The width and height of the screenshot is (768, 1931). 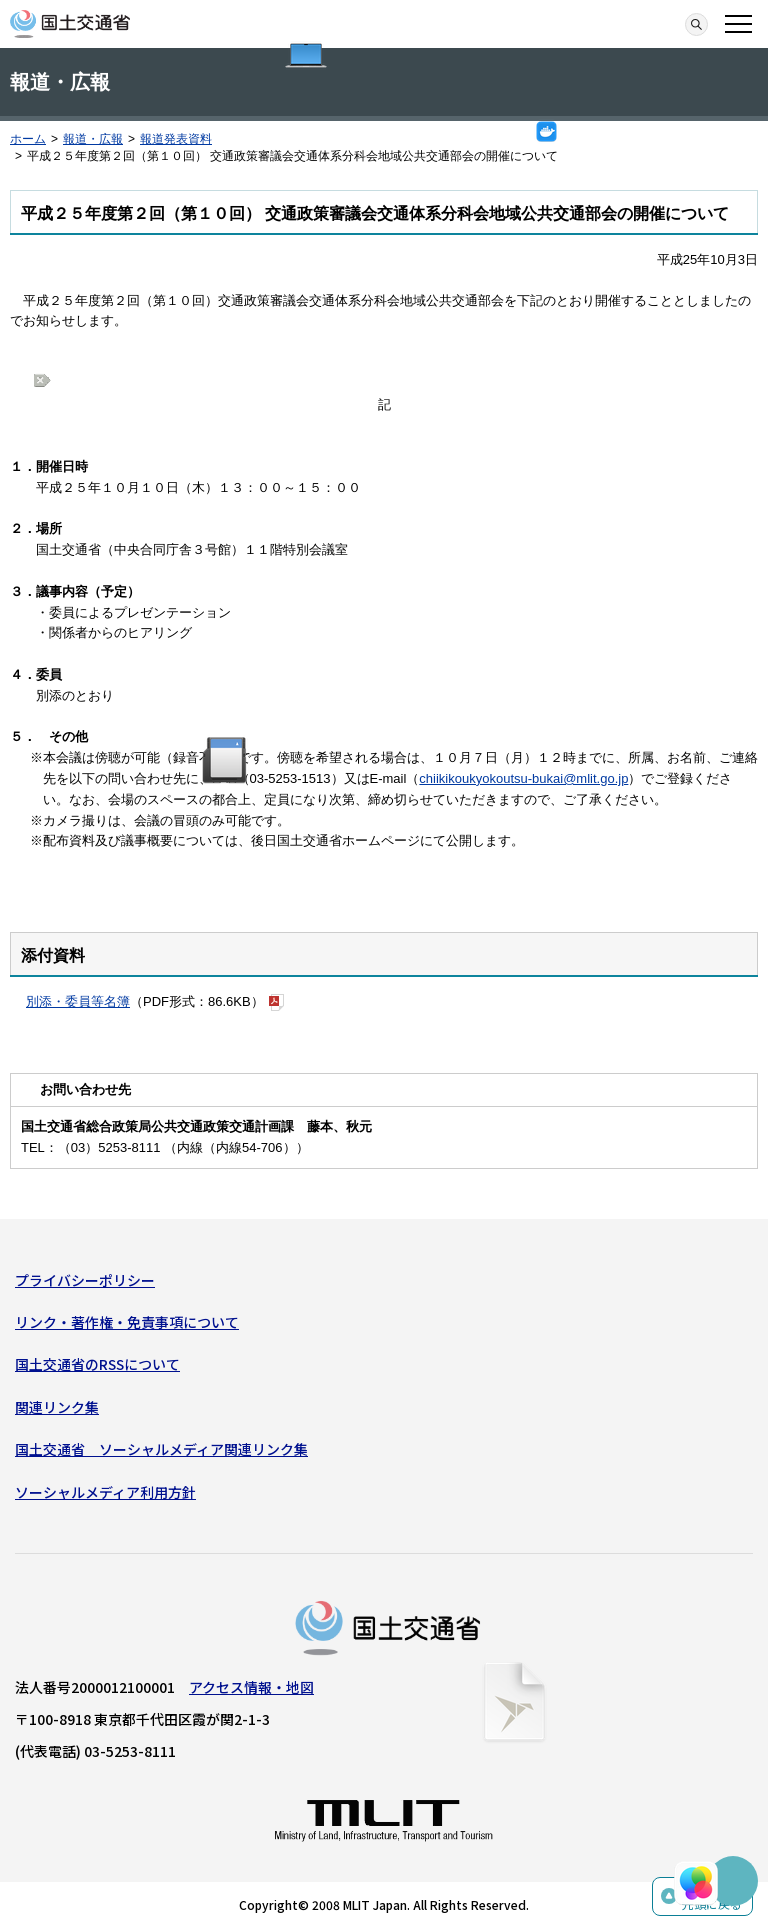 What do you see at coordinates (696, 1883) in the screenshot?
I see `open Game Center to view achievements and leaderboards` at bounding box center [696, 1883].